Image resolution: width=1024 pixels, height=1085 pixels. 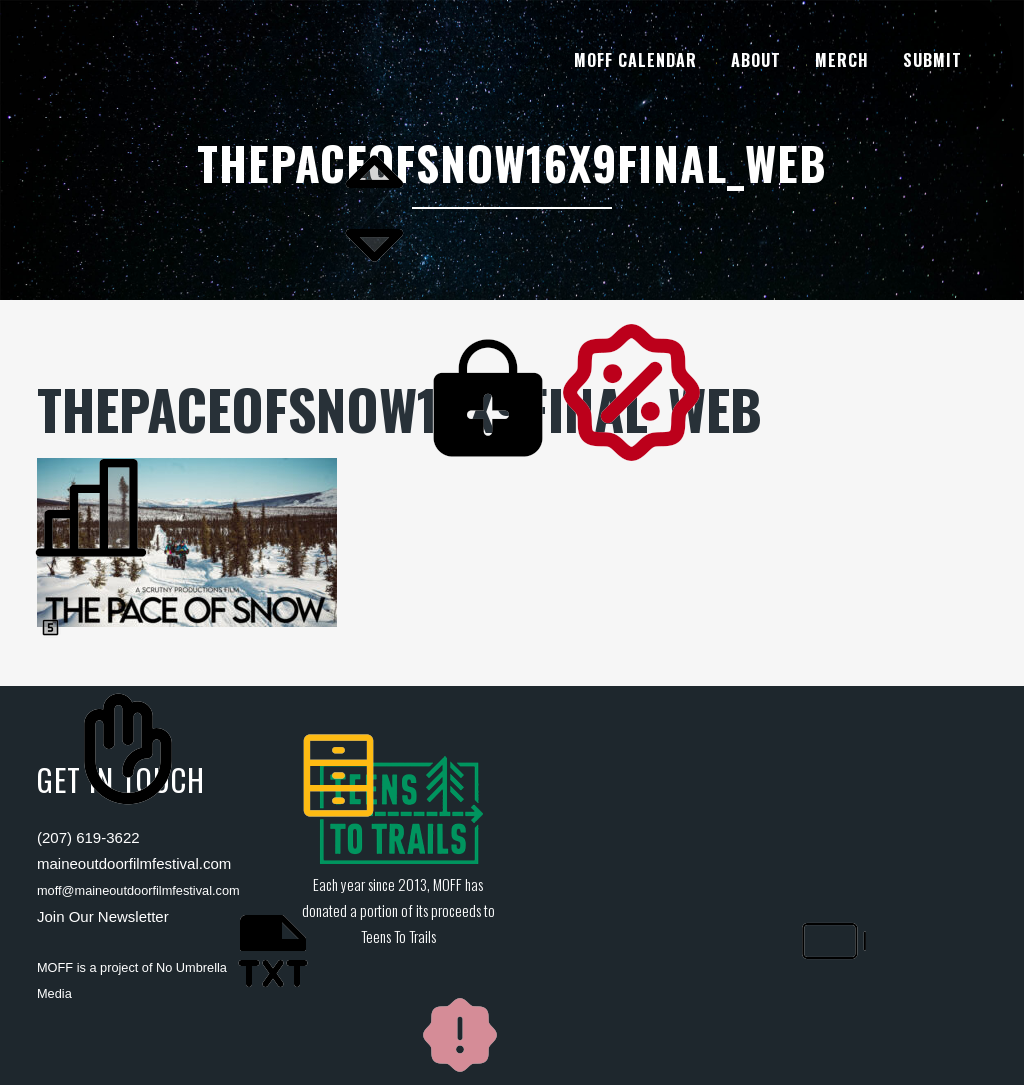 What do you see at coordinates (460, 1035) in the screenshot?
I see `indicates a warning or important alert` at bounding box center [460, 1035].